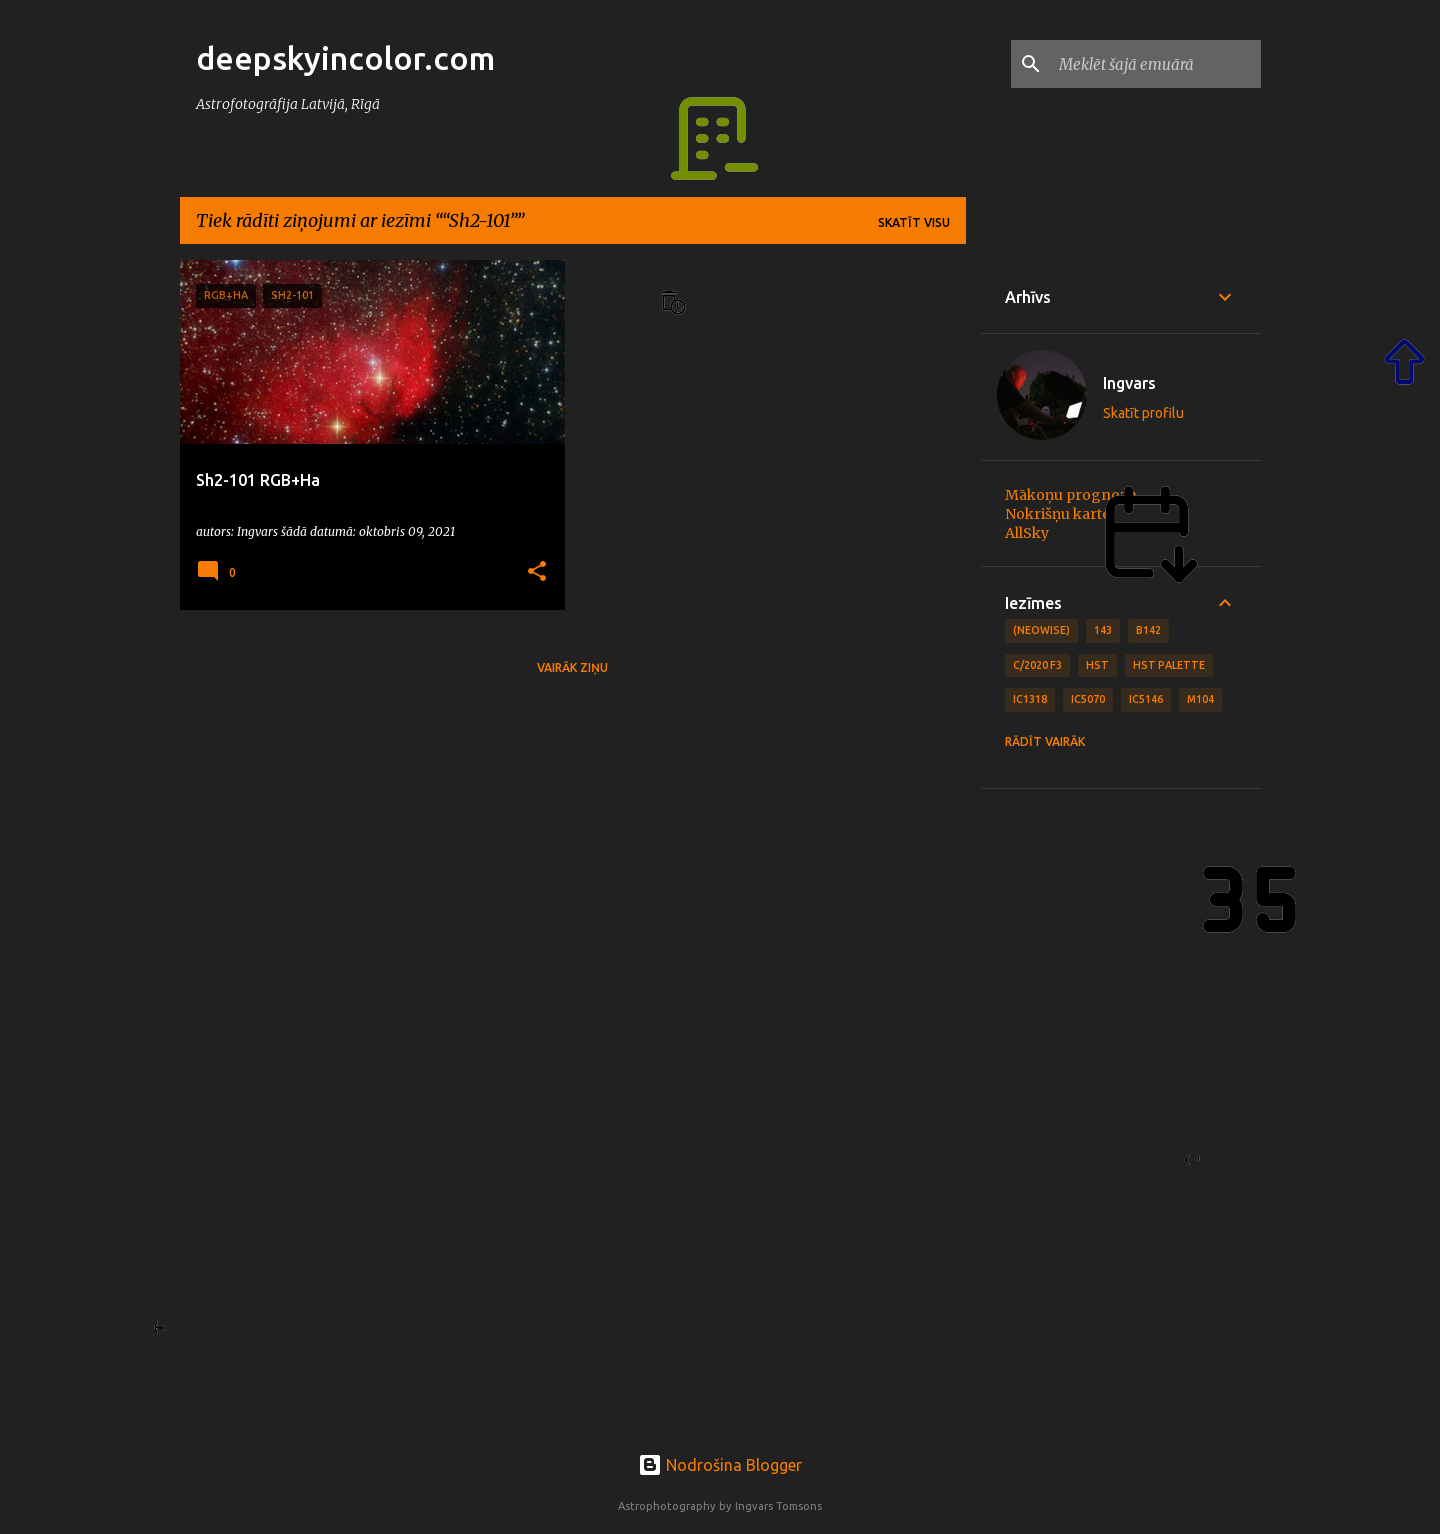 The height and width of the screenshot is (1534, 1440). What do you see at coordinates (159, 1327) in the screenshot?
I see `merge branches in version control` at bounding box center [159, 1327].